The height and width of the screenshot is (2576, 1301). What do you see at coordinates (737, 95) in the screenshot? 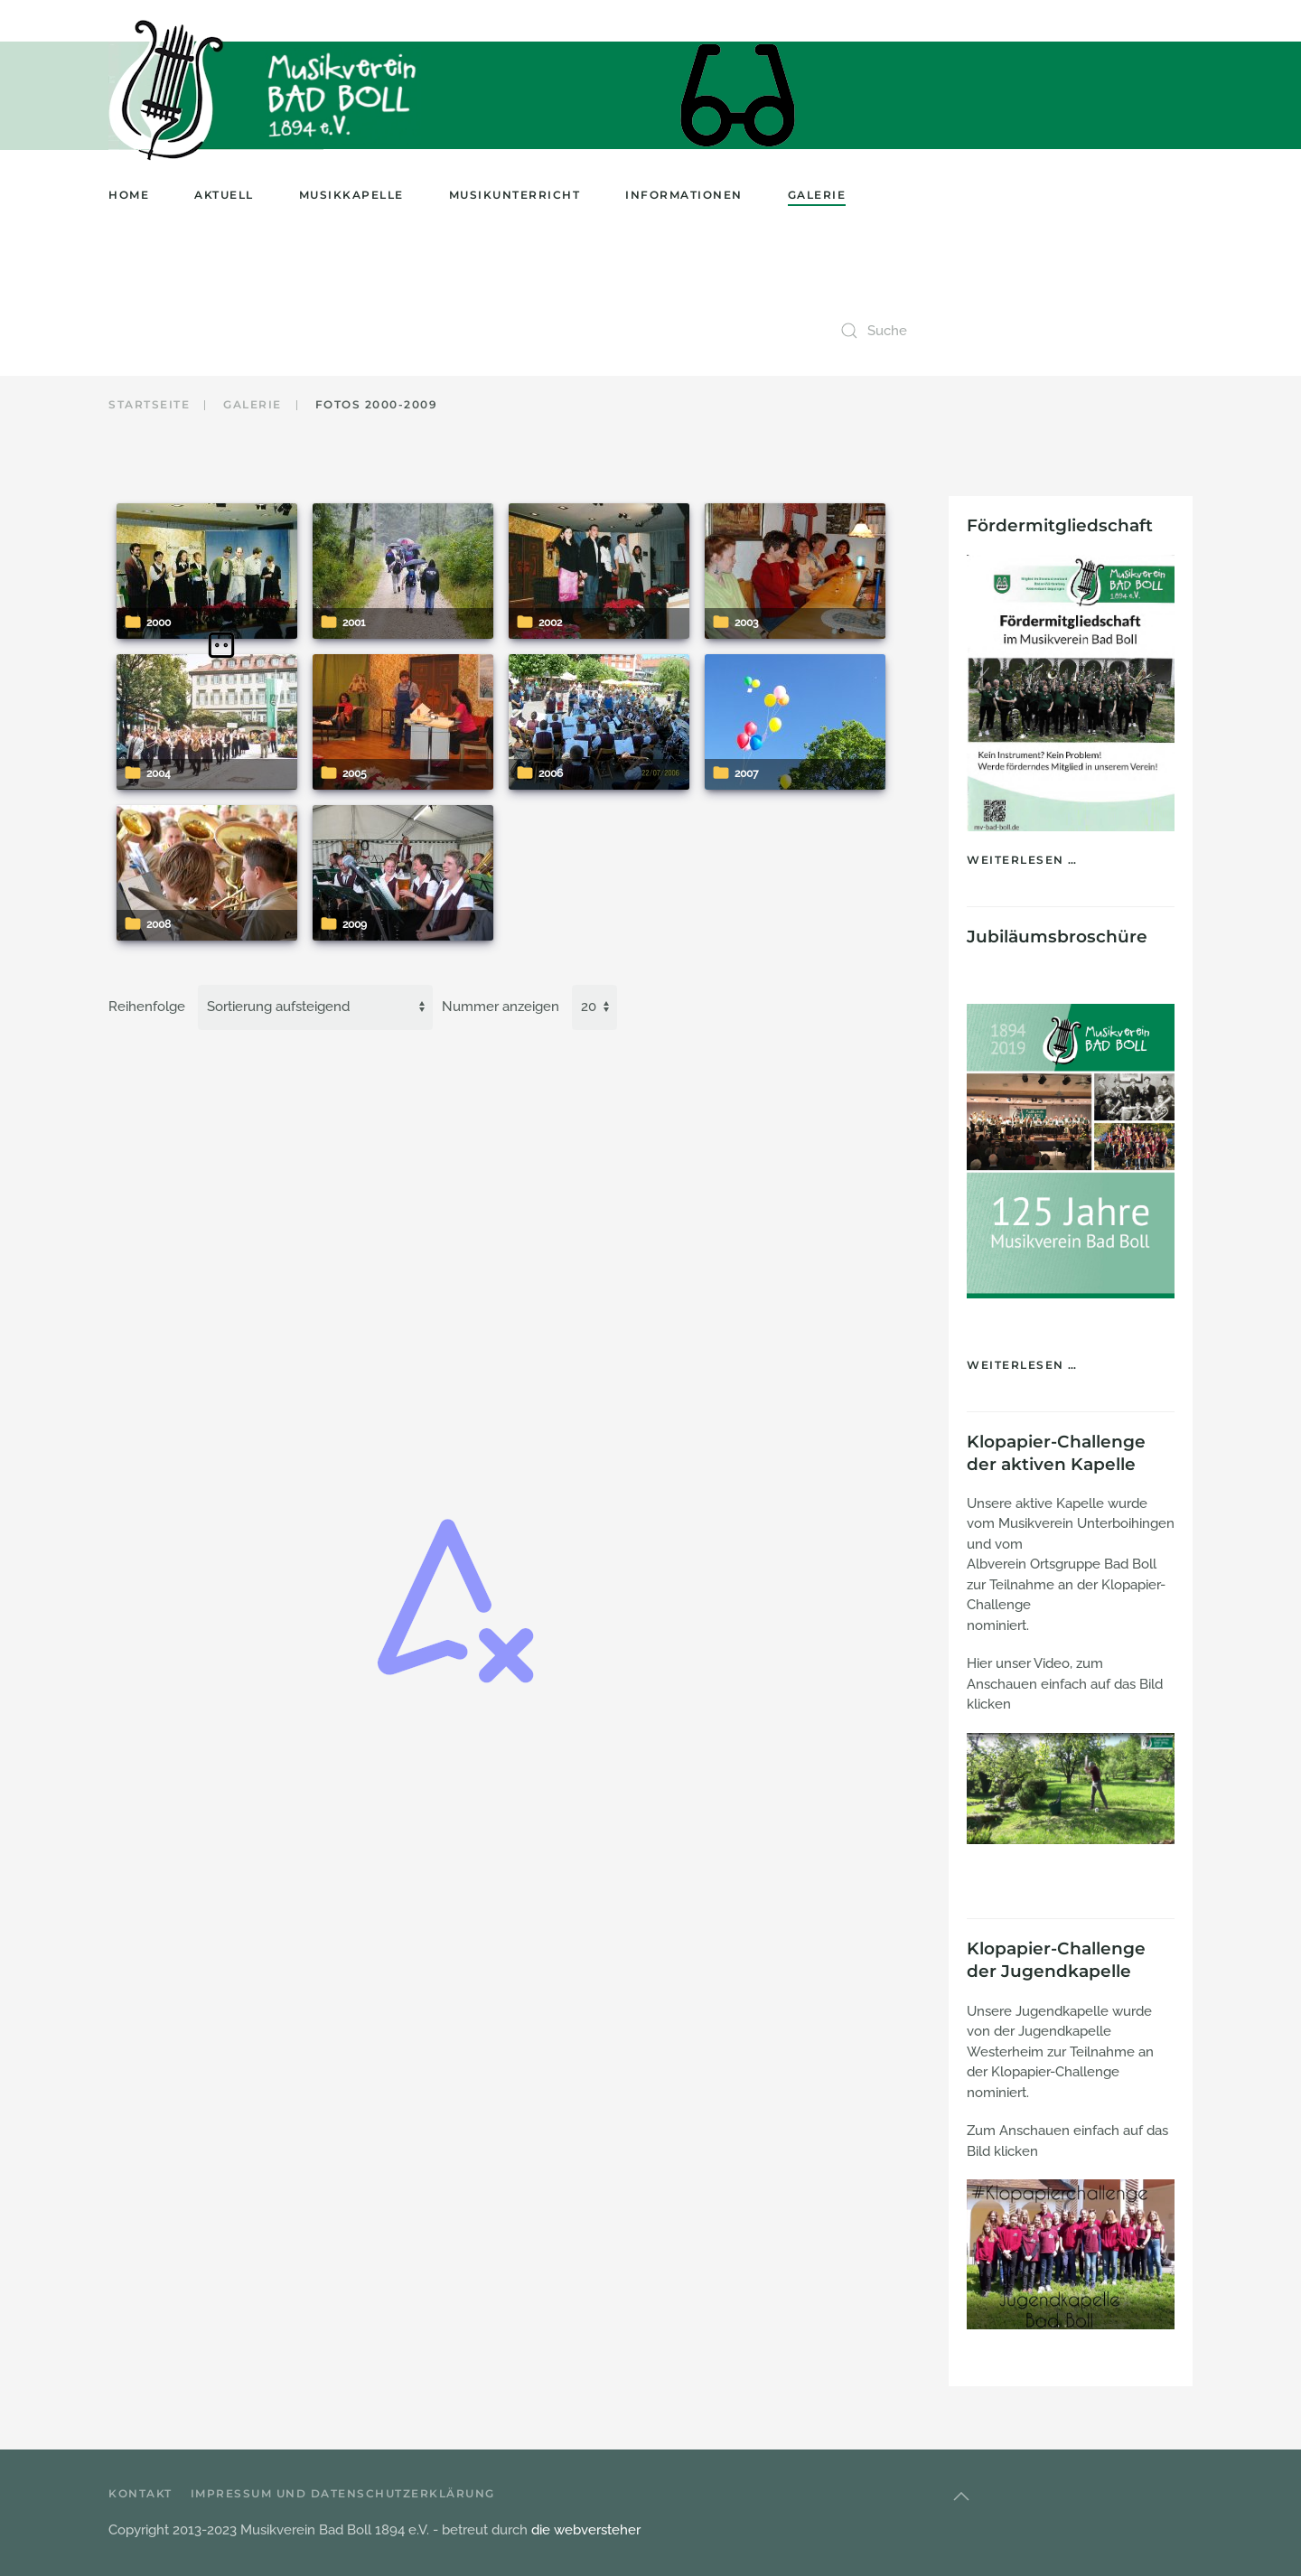
I see `view or access reading mode` at bounding box center [737, 95].